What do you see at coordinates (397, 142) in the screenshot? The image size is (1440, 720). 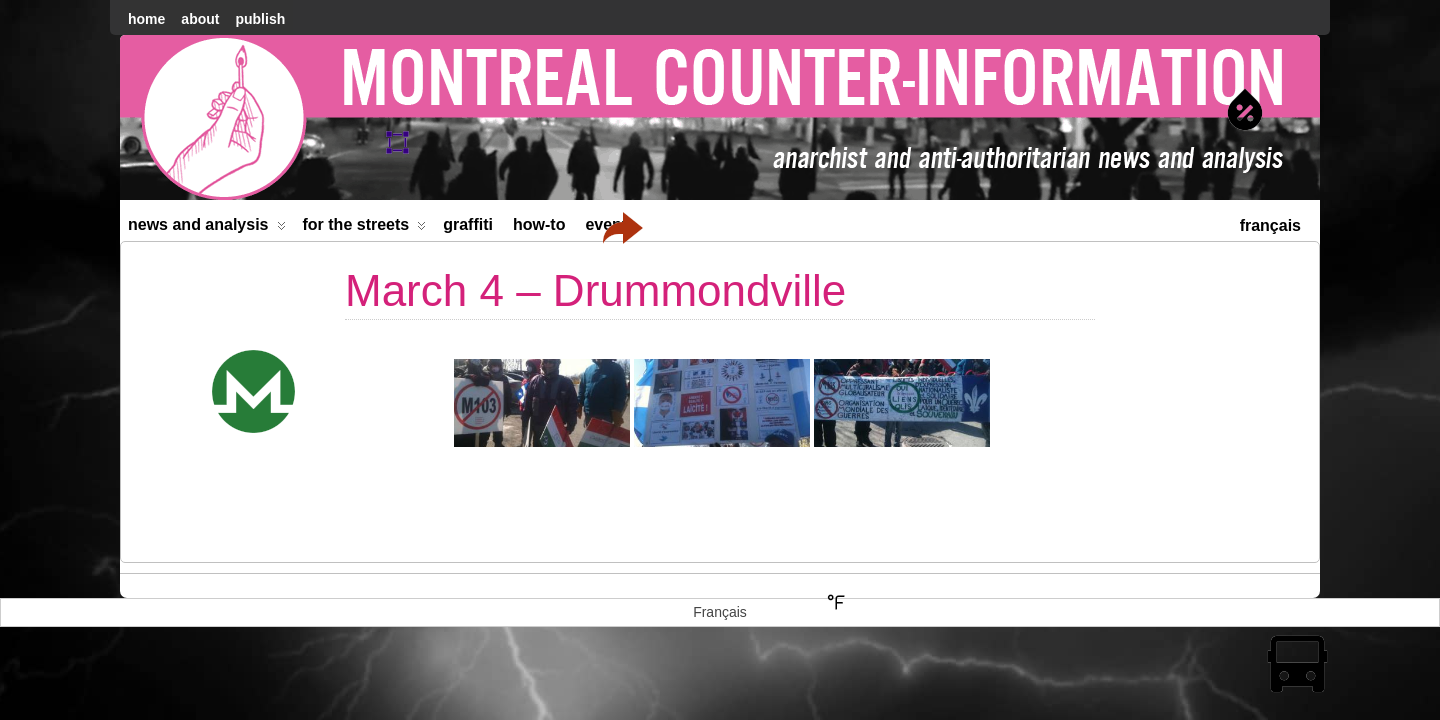 I see `access shape tools or drawing options` at bounding box center [397, 142].